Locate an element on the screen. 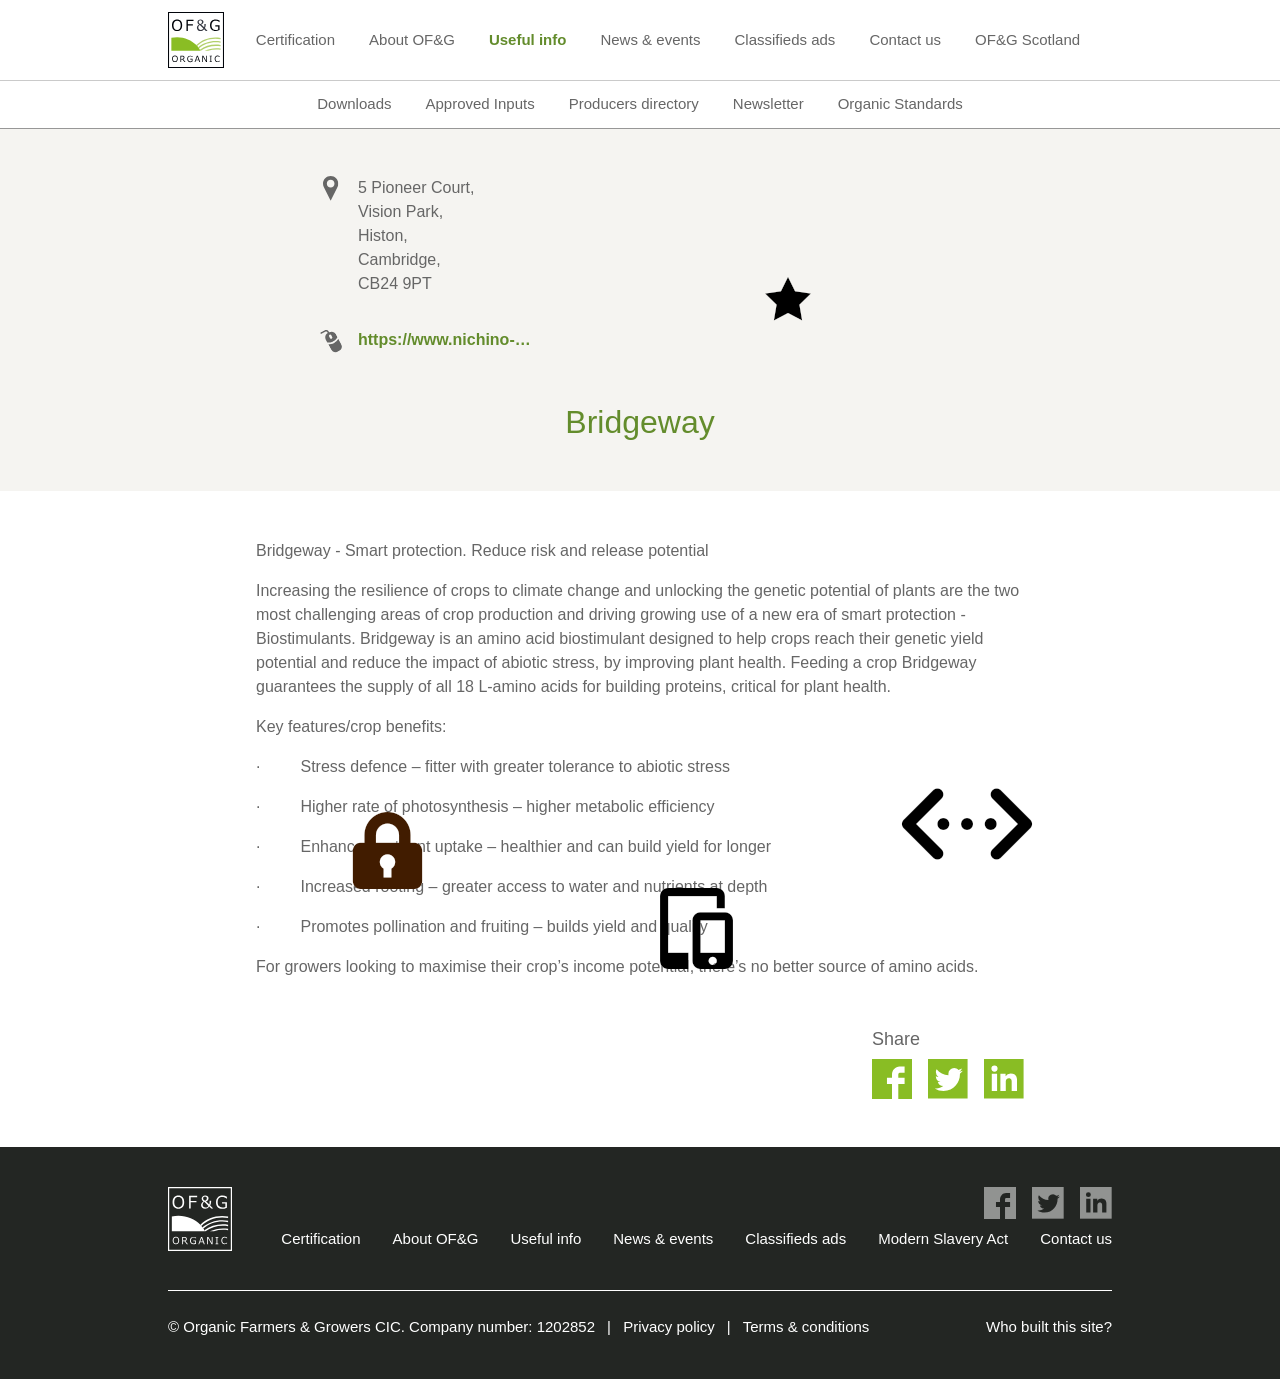 The height and width of the screenshot is (1379, 1280). add item to favorites is located at coordinates (788, 301).